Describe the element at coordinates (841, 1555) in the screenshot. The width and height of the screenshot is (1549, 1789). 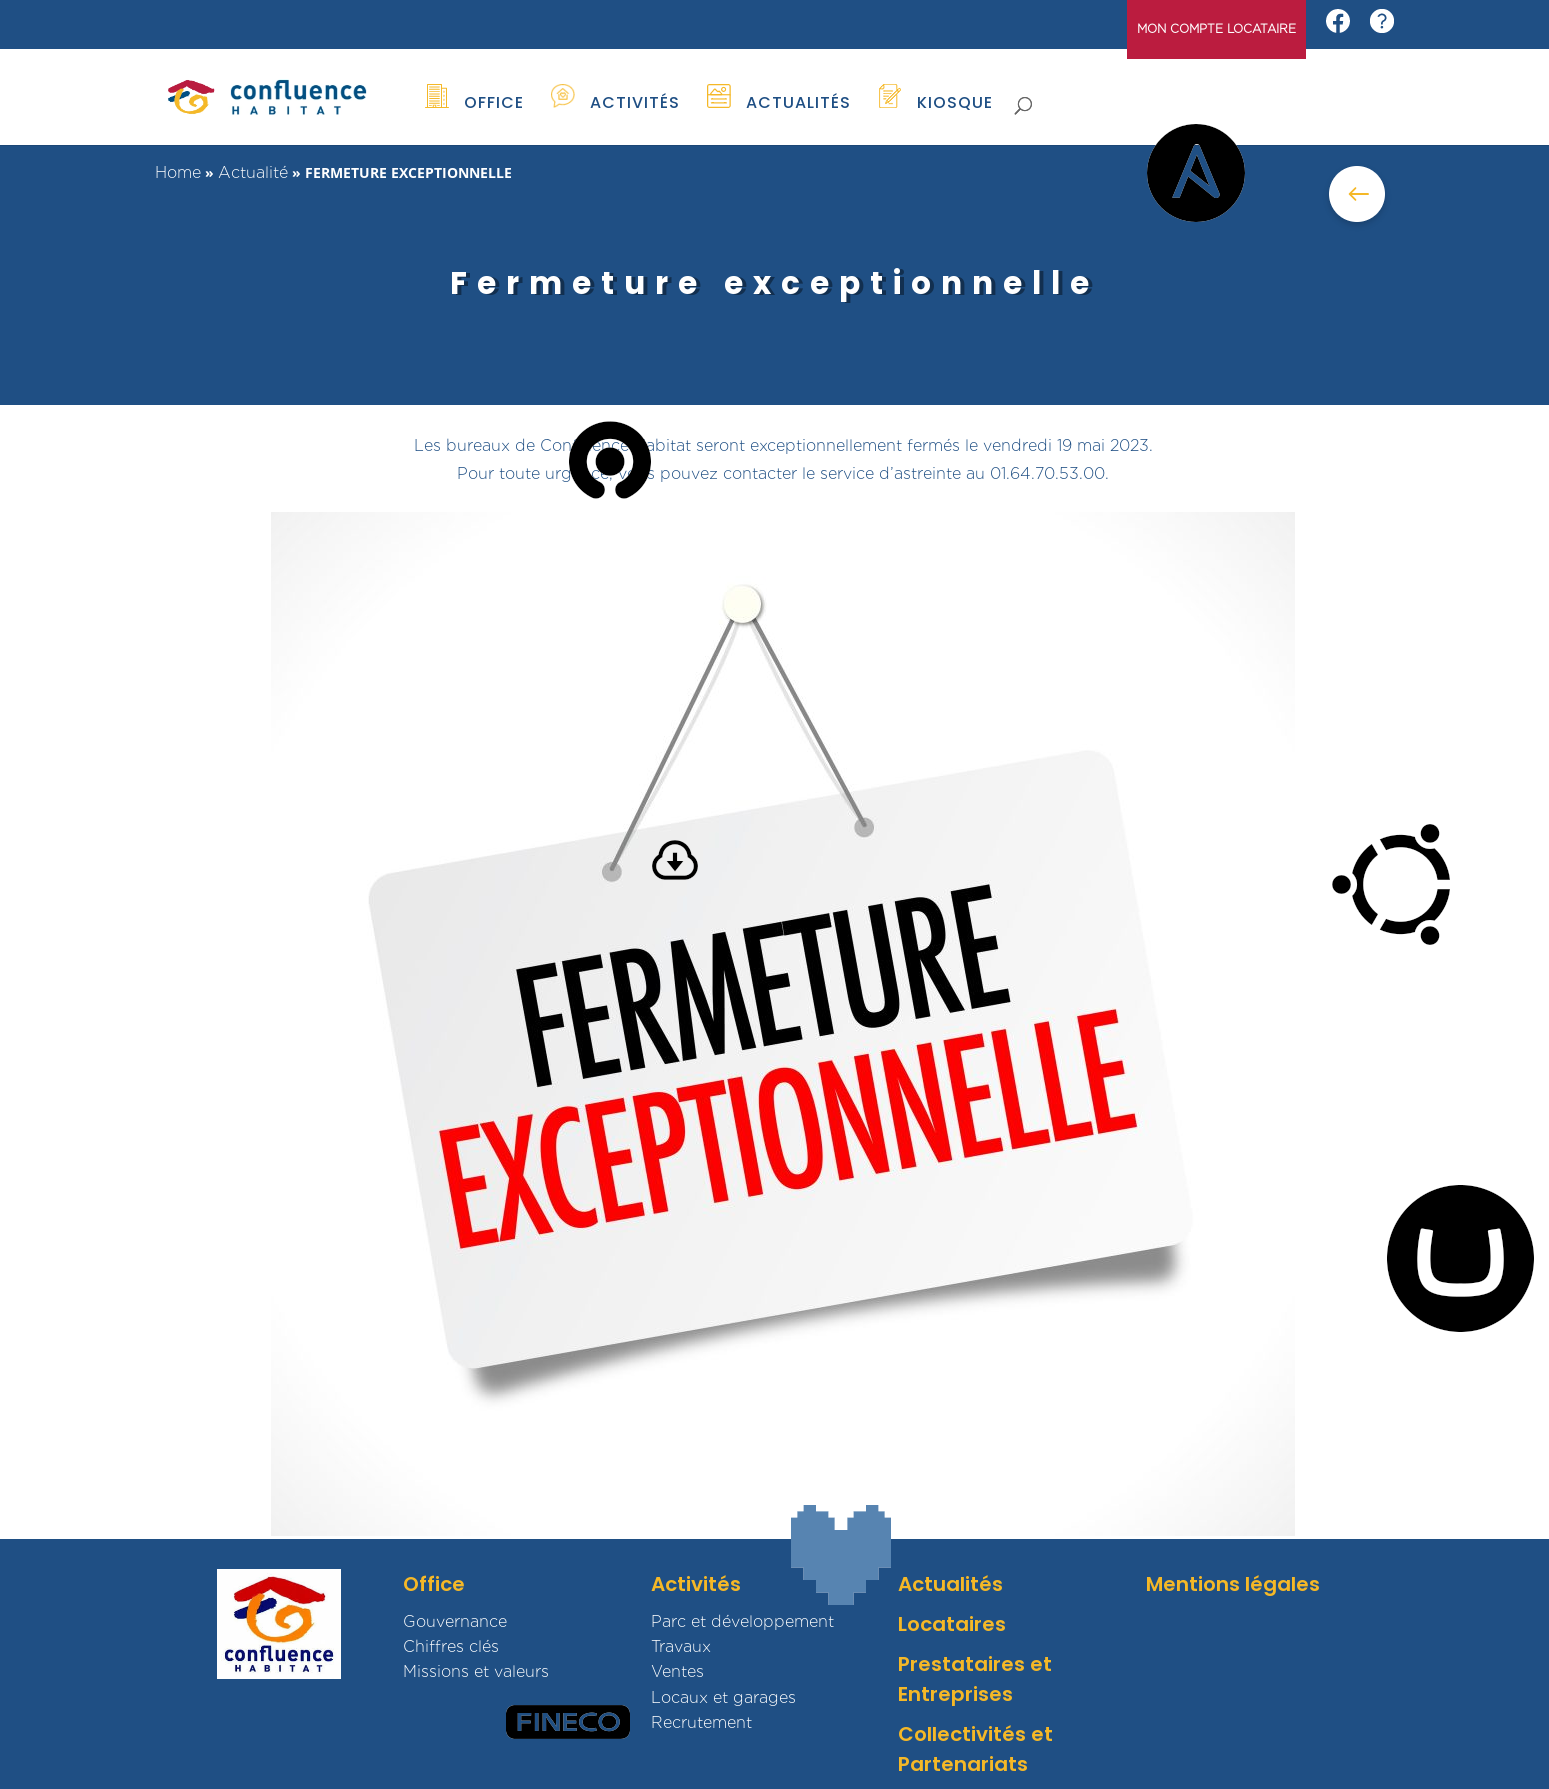
I see `launch undertale game` at that location.